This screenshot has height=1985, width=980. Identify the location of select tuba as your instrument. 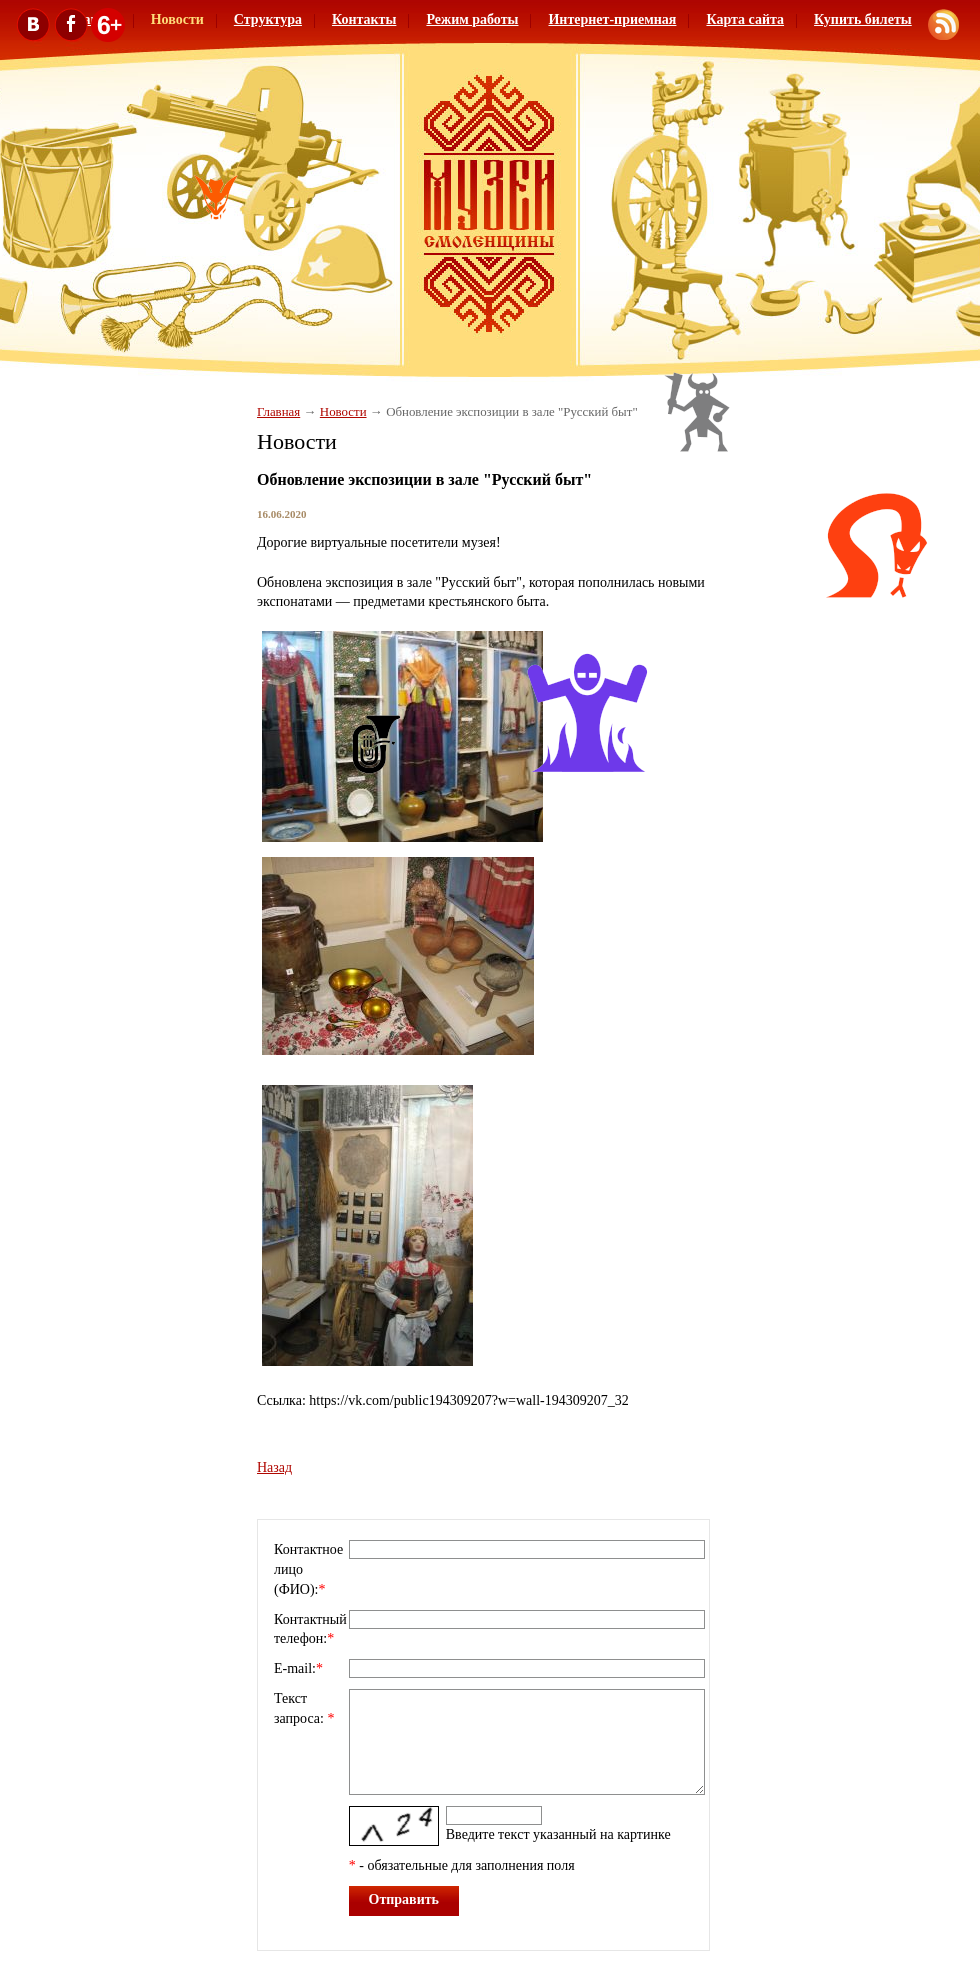
(374, 744).